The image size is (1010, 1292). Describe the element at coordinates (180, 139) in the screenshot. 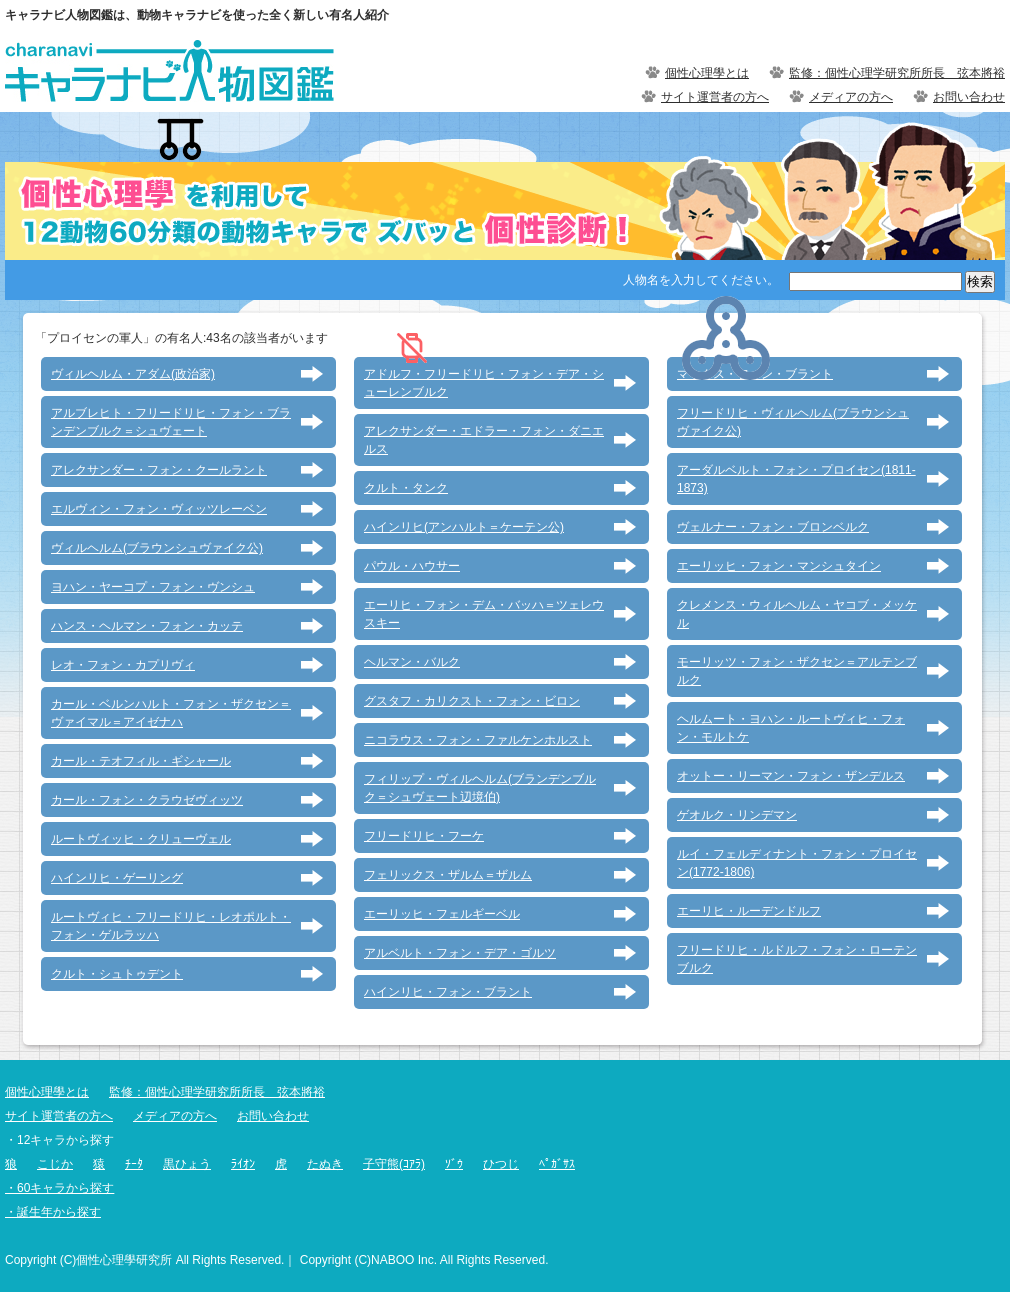

I see `gymnastics rings equipment indicator` at that location.